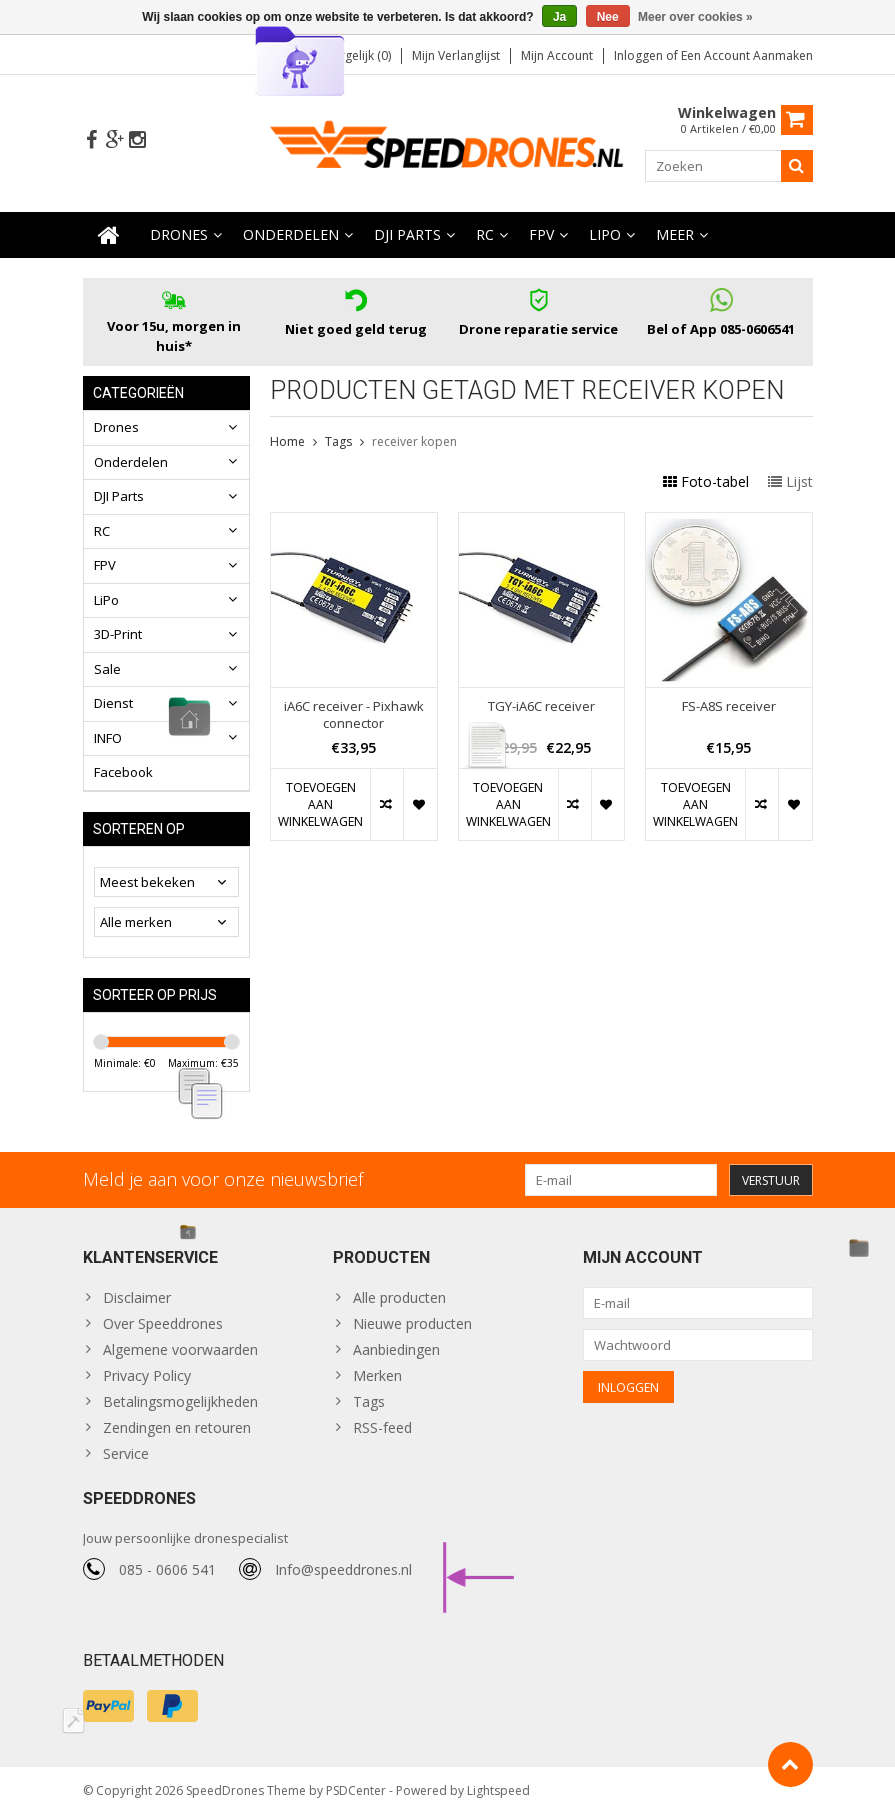 The height and width of the screenshot is (1814, 895). What do you see at coordinates (299, 63) in the screenshot?
I see `open the maui framework project folder` at bounding box center [299, 63].